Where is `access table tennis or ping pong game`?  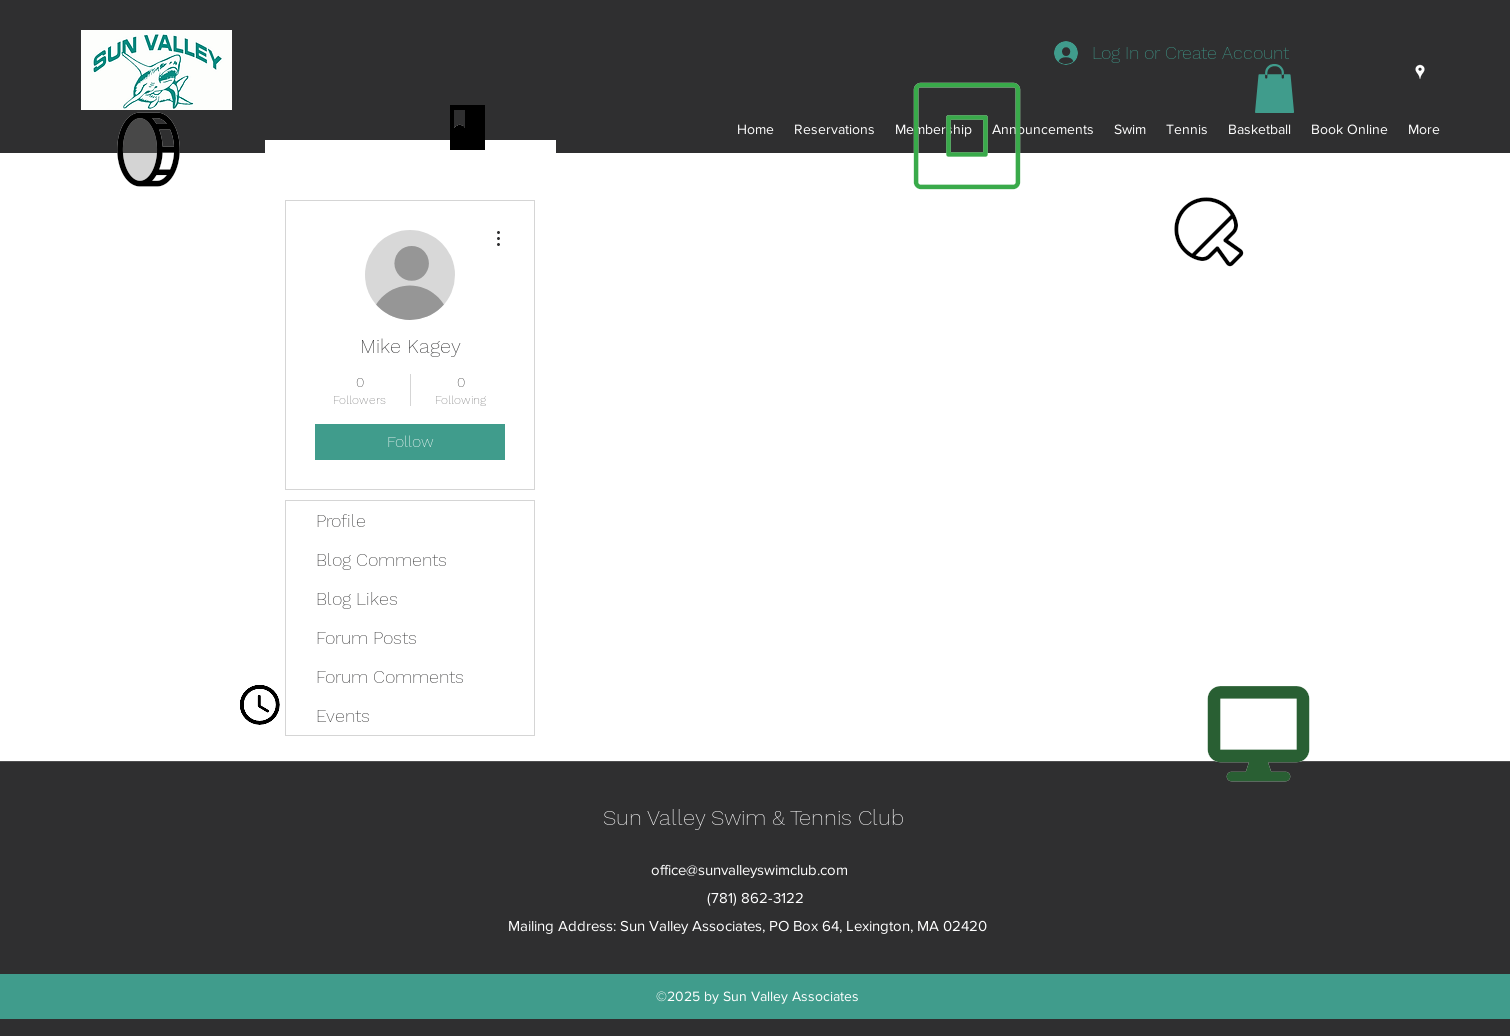 access table tennis or ping pong game is located at coordinates (1207, 230).